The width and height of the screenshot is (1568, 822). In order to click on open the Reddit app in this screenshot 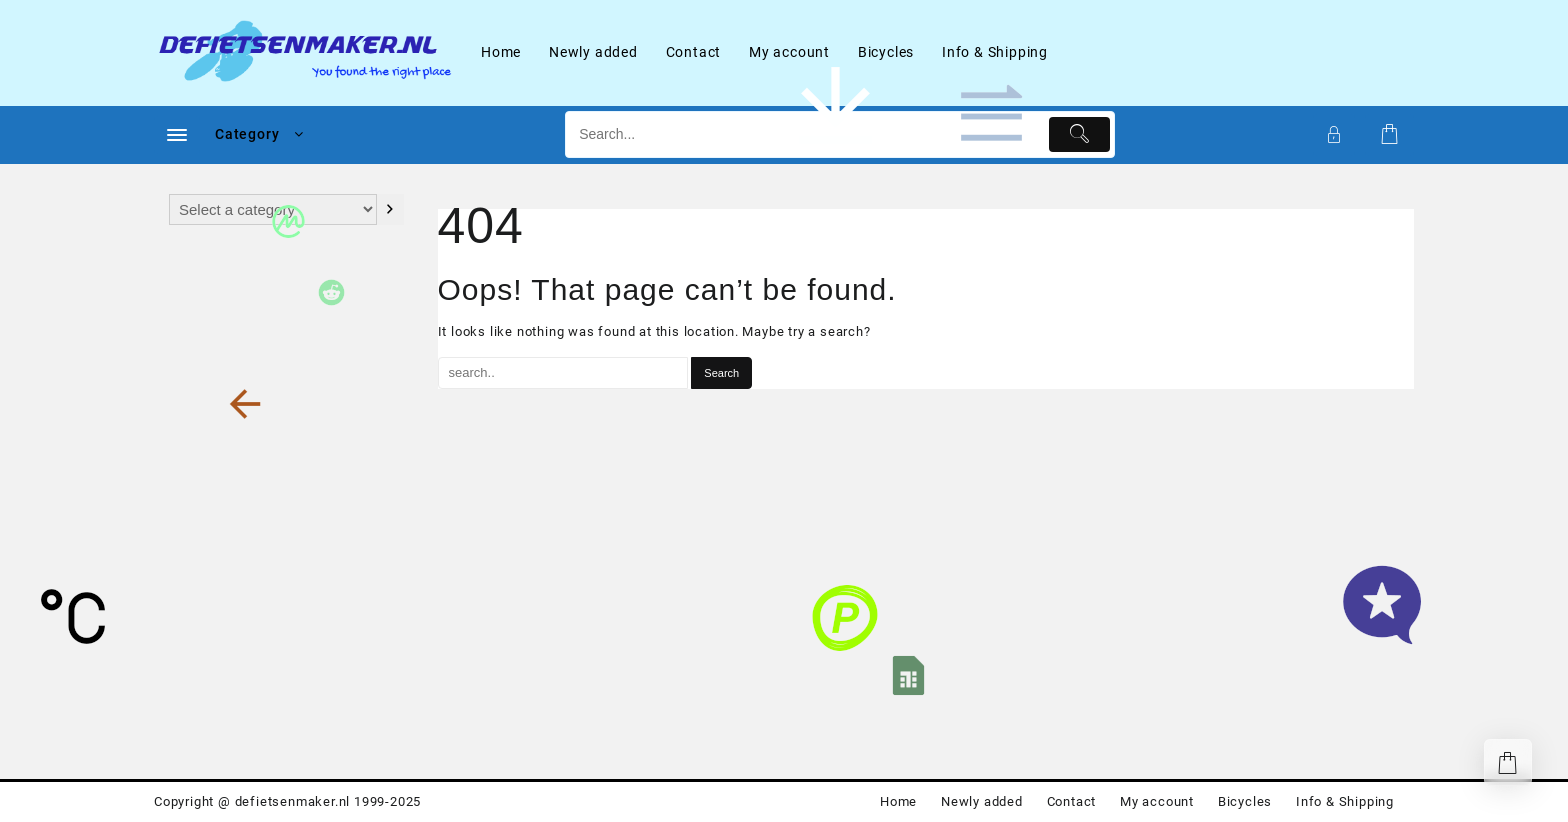, I will do `click(331, 292)`.